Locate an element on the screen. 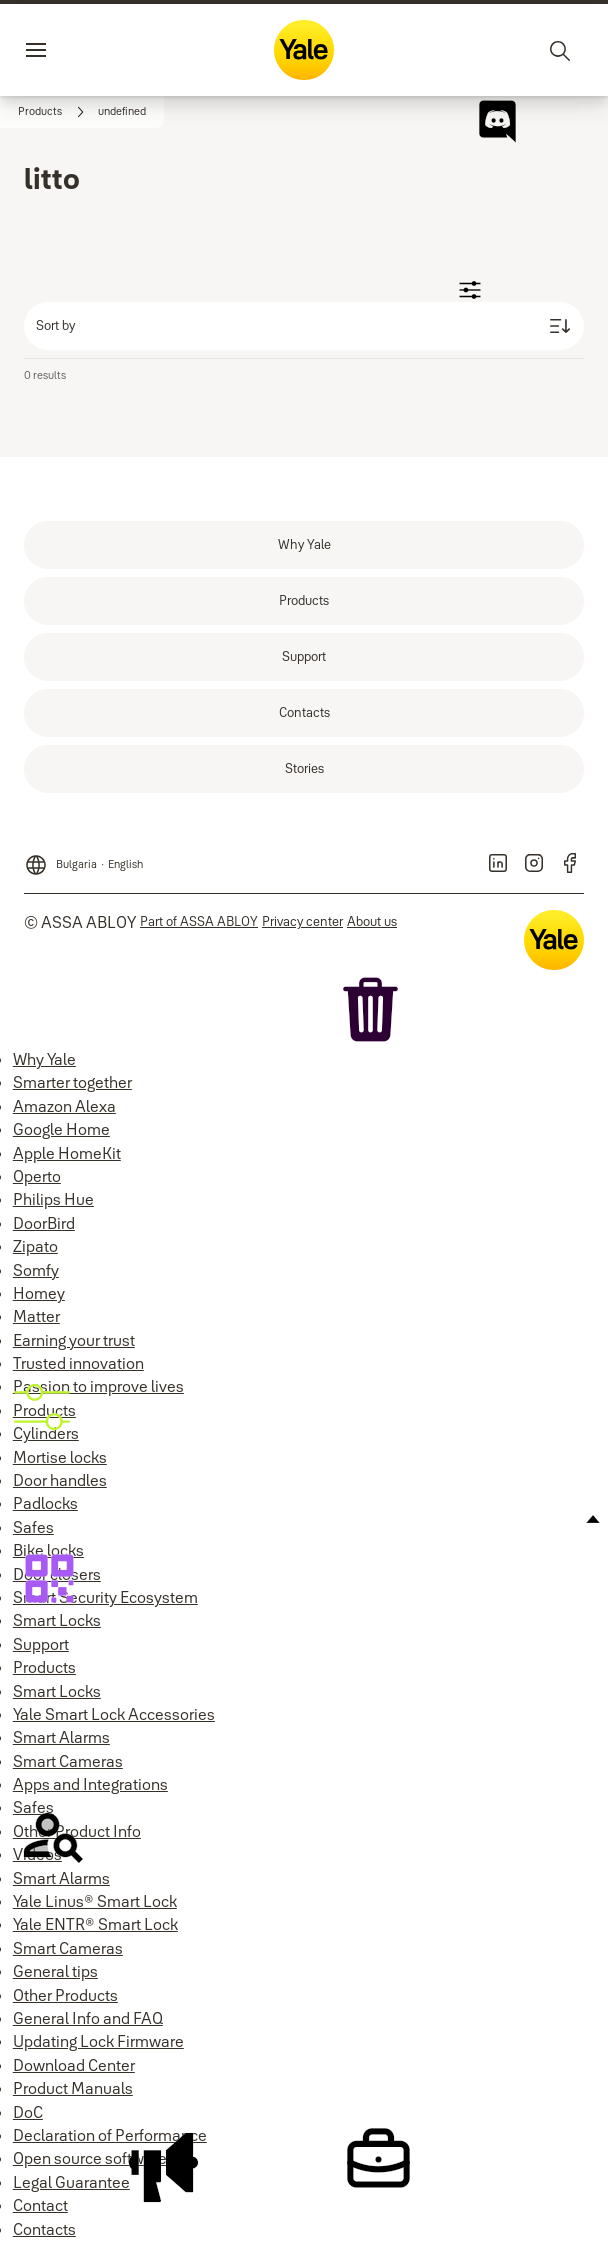 The image size is (608, 2254). search for a contact or user is located at coordinates (53, 1833).